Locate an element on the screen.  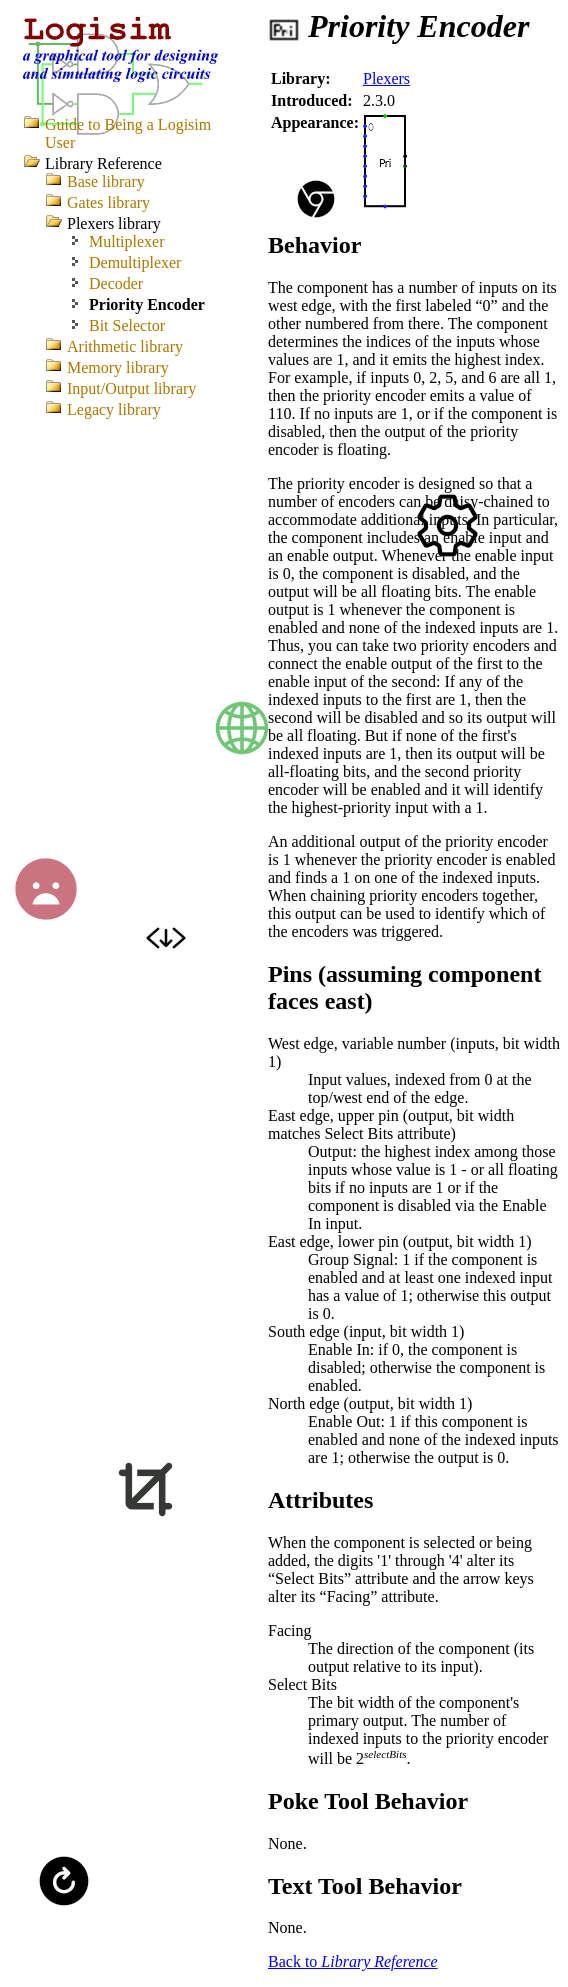
access app settings is located at coordinates (447, 525).